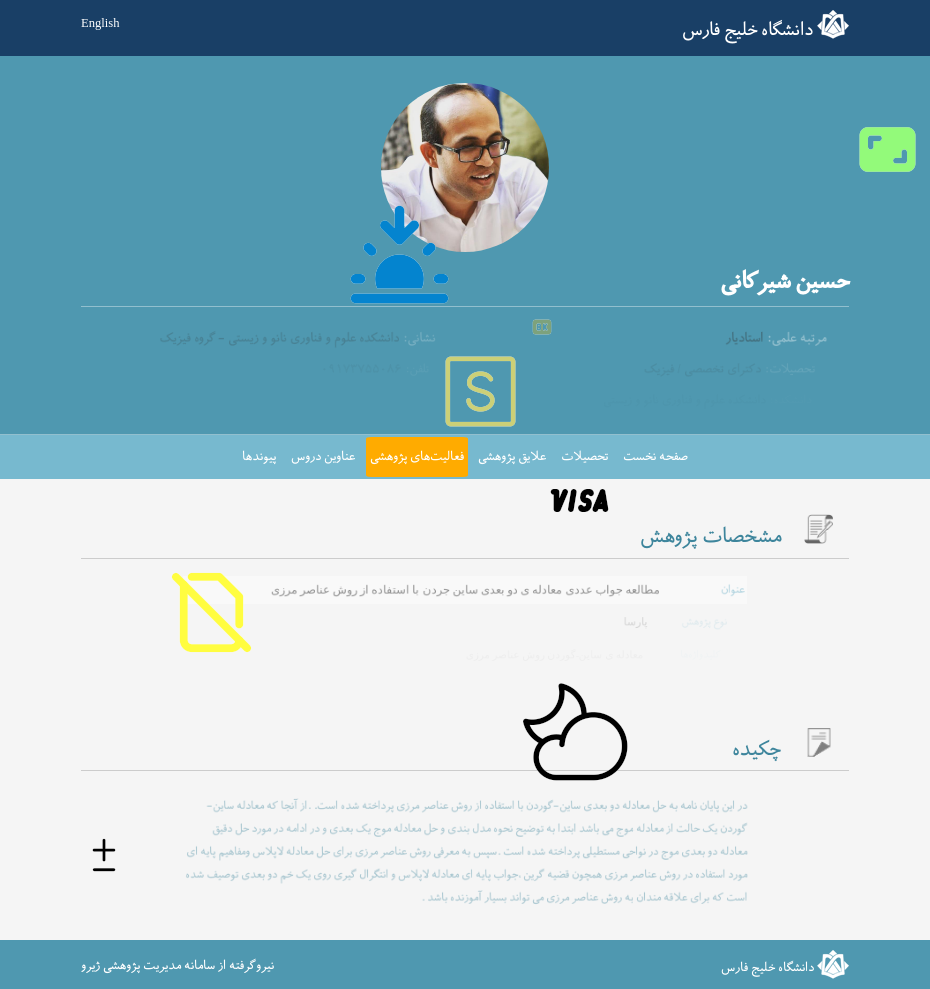  I want to click on view code differences or changes, so click(103, 855).